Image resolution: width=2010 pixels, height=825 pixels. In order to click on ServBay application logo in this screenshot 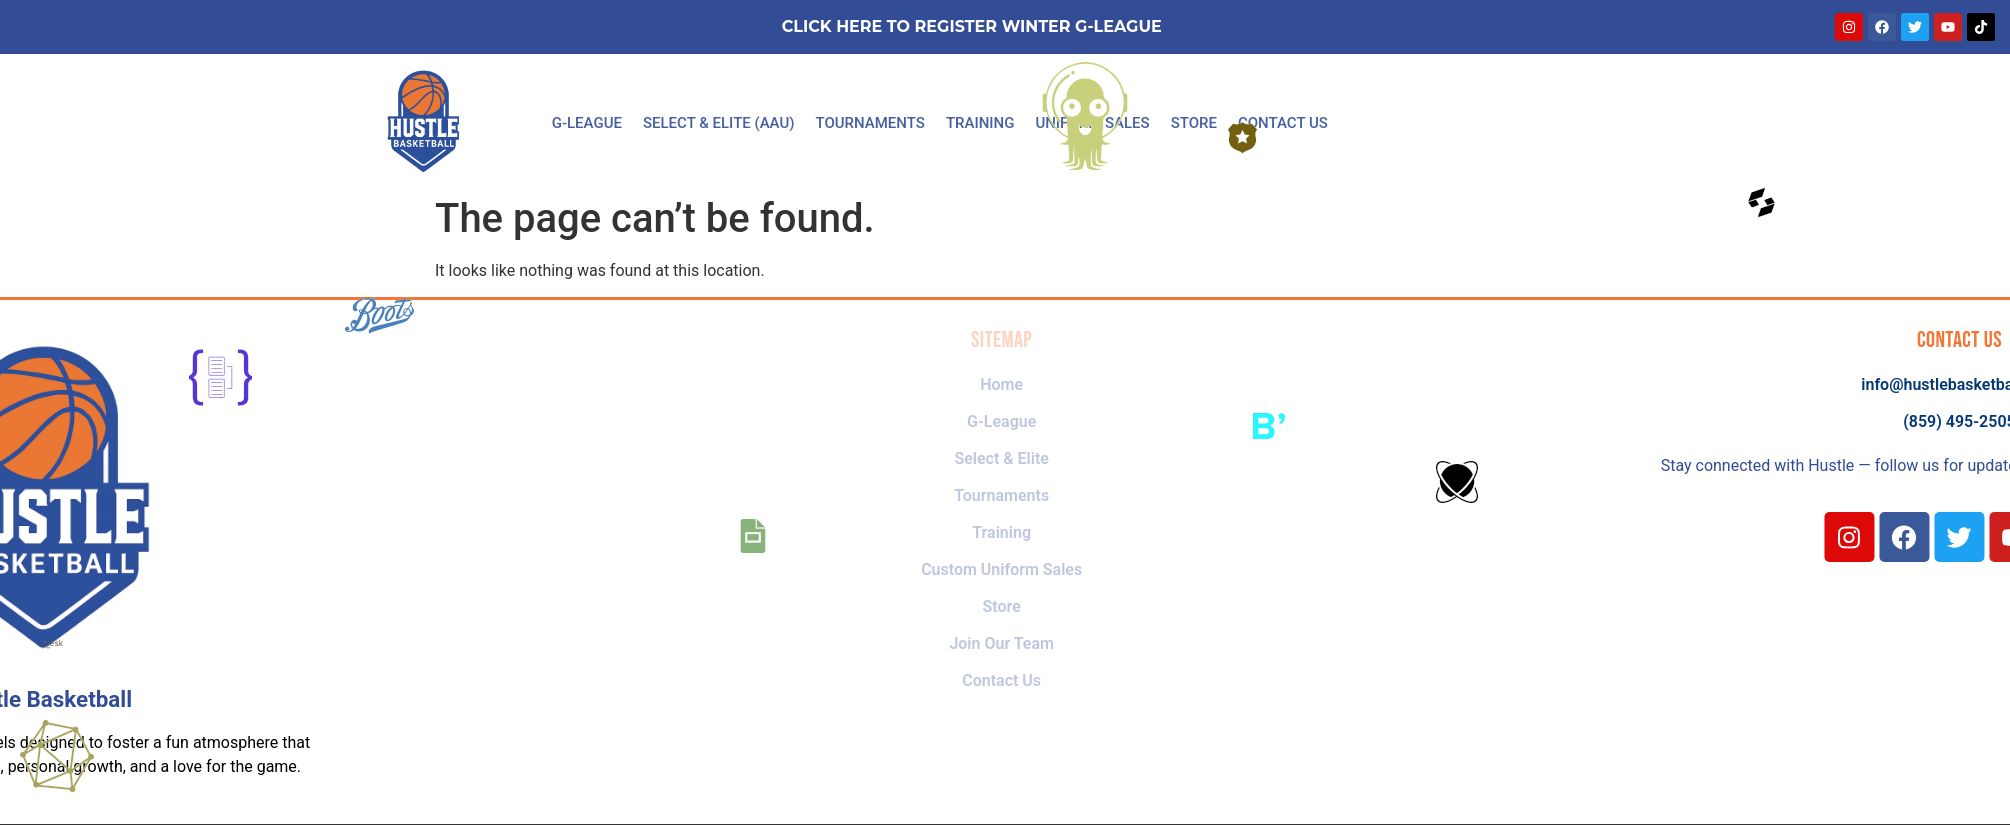, I will do `click(1761, 202)`.